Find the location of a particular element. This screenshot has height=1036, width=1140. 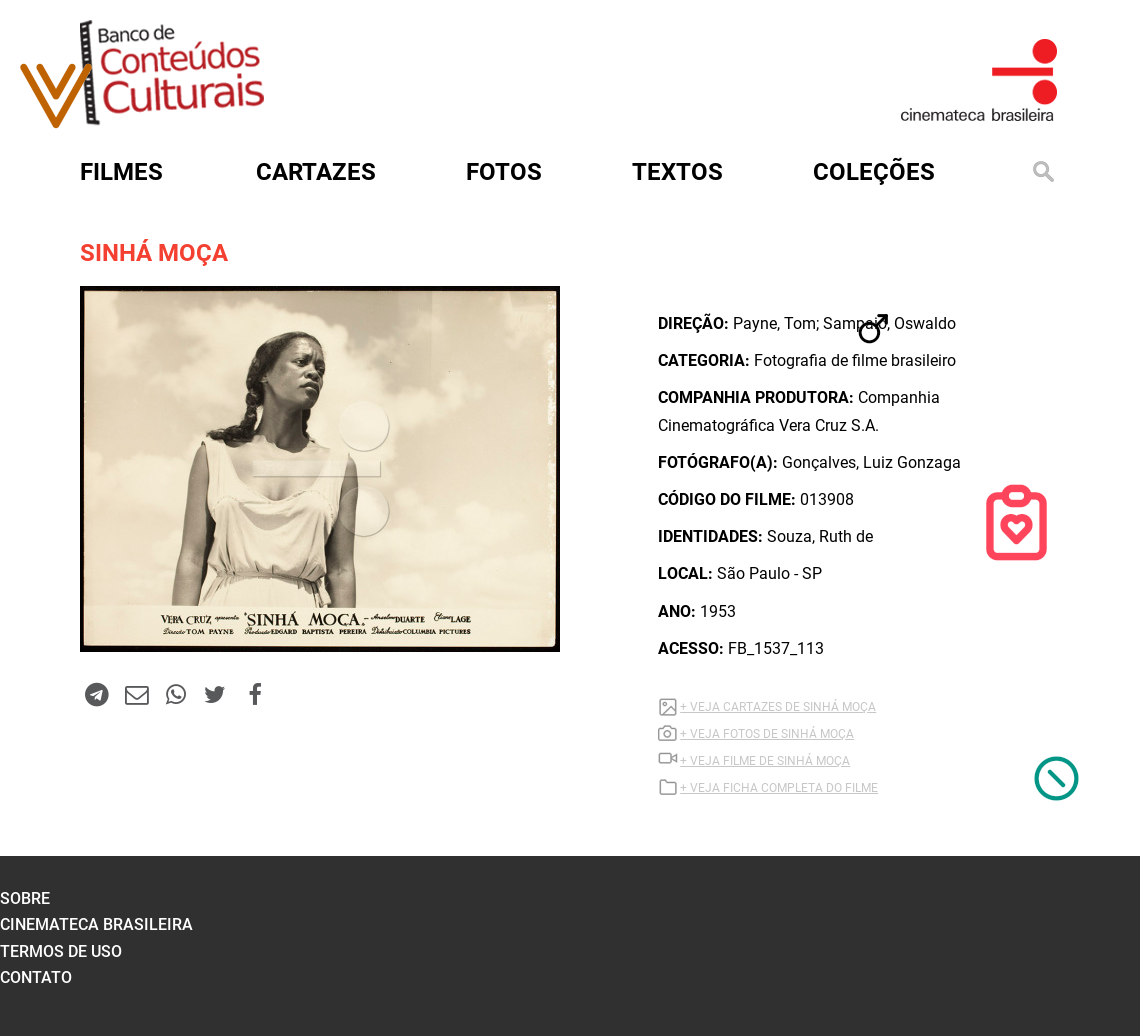

indicates a forbidden or prohibited action is located at coordinates (1056, 778).